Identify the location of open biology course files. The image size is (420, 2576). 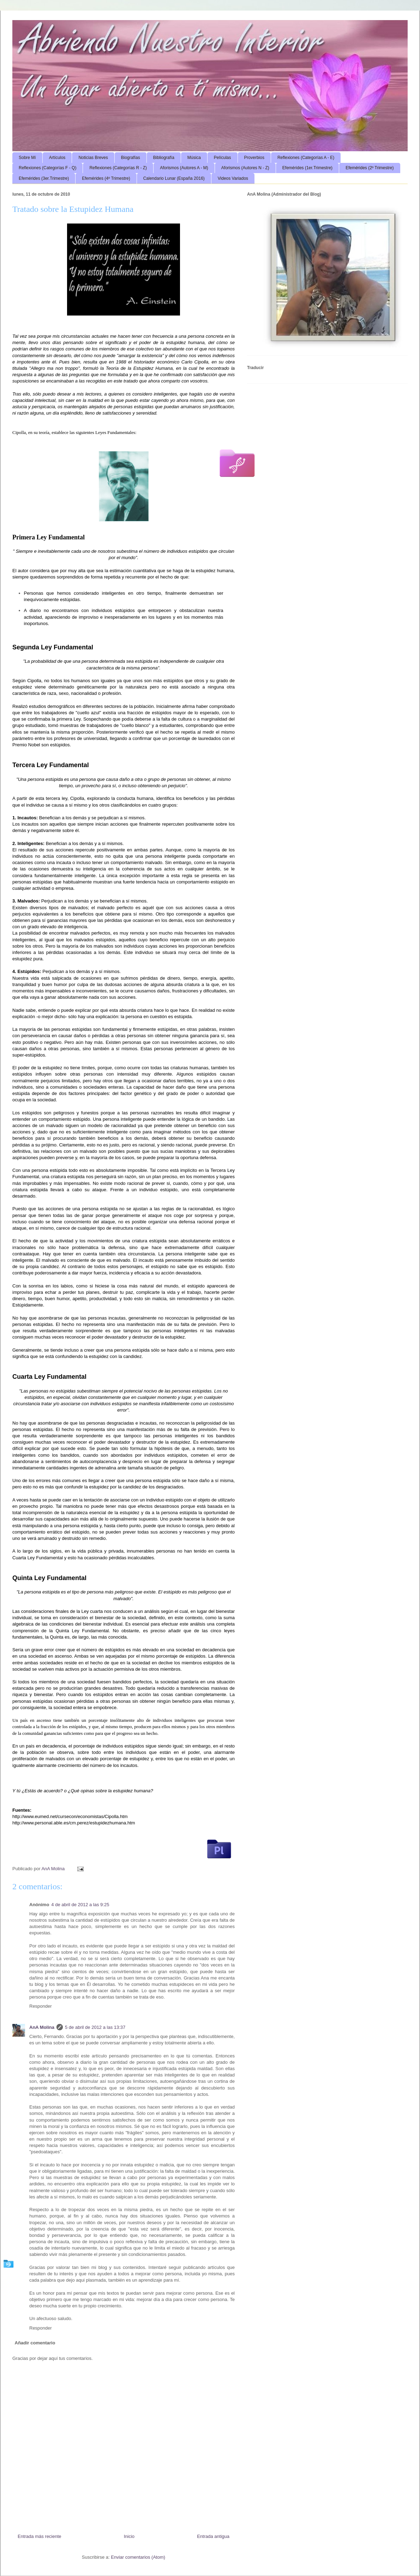
(237, 464).